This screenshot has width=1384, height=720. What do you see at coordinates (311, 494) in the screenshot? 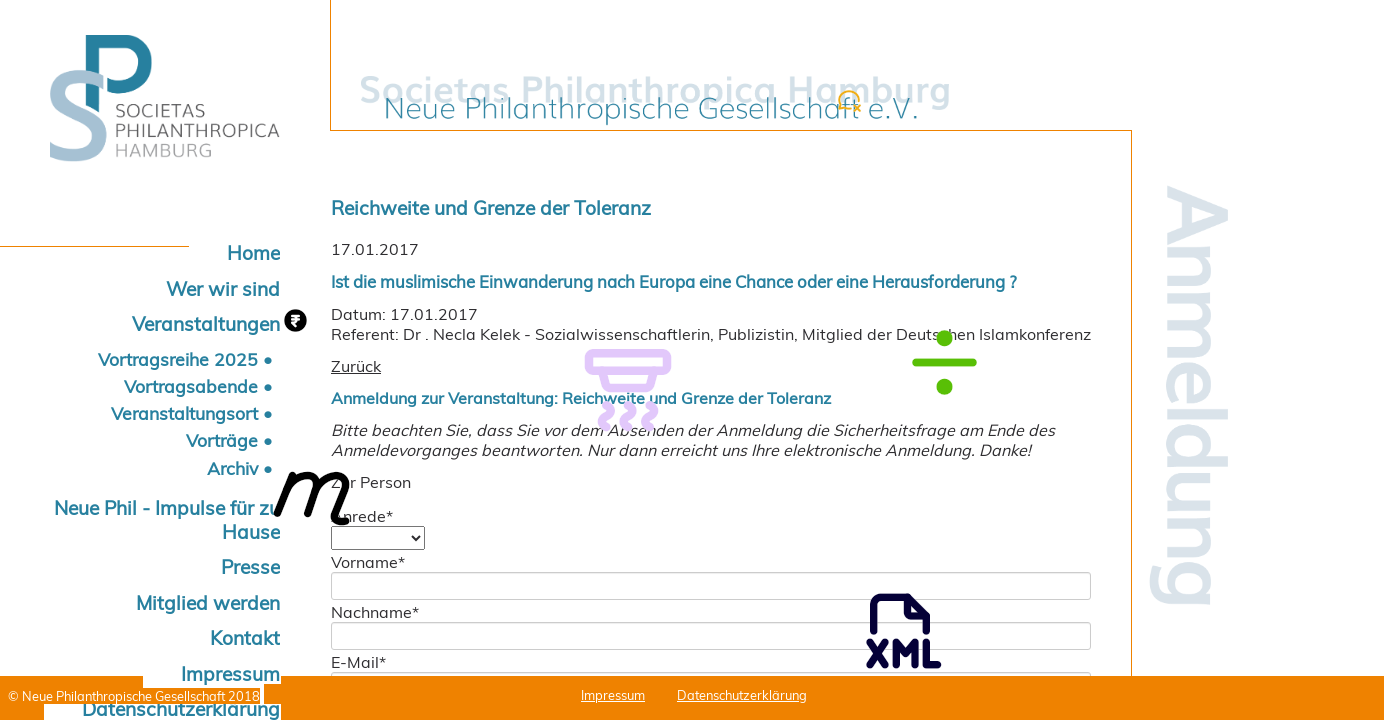
I see `open the Meetup app` at bounding box center [311, 494].